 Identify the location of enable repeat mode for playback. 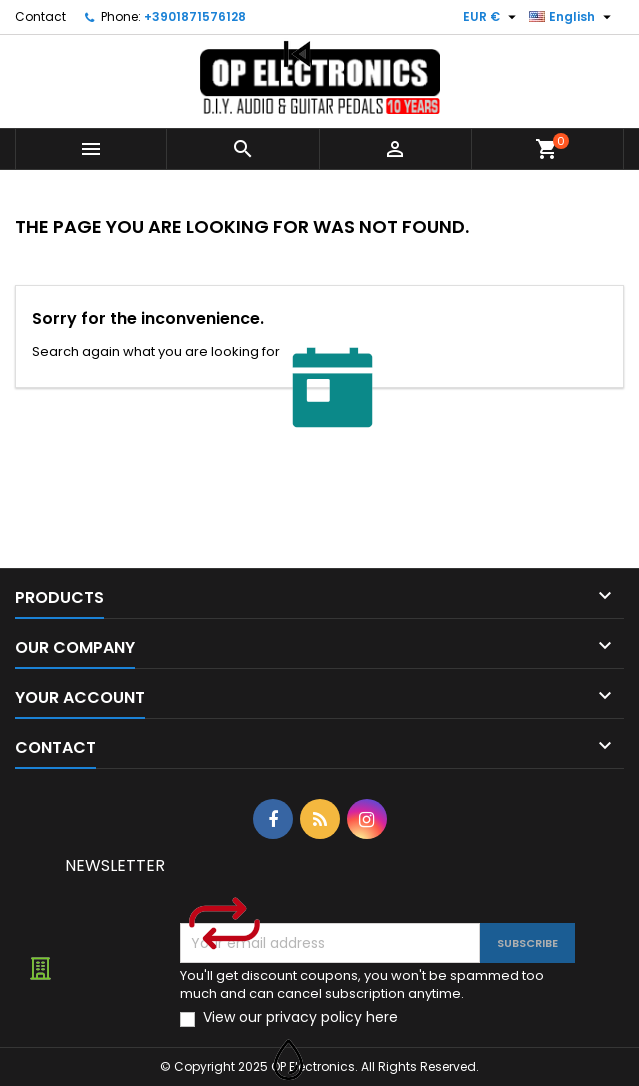
(224, 923).